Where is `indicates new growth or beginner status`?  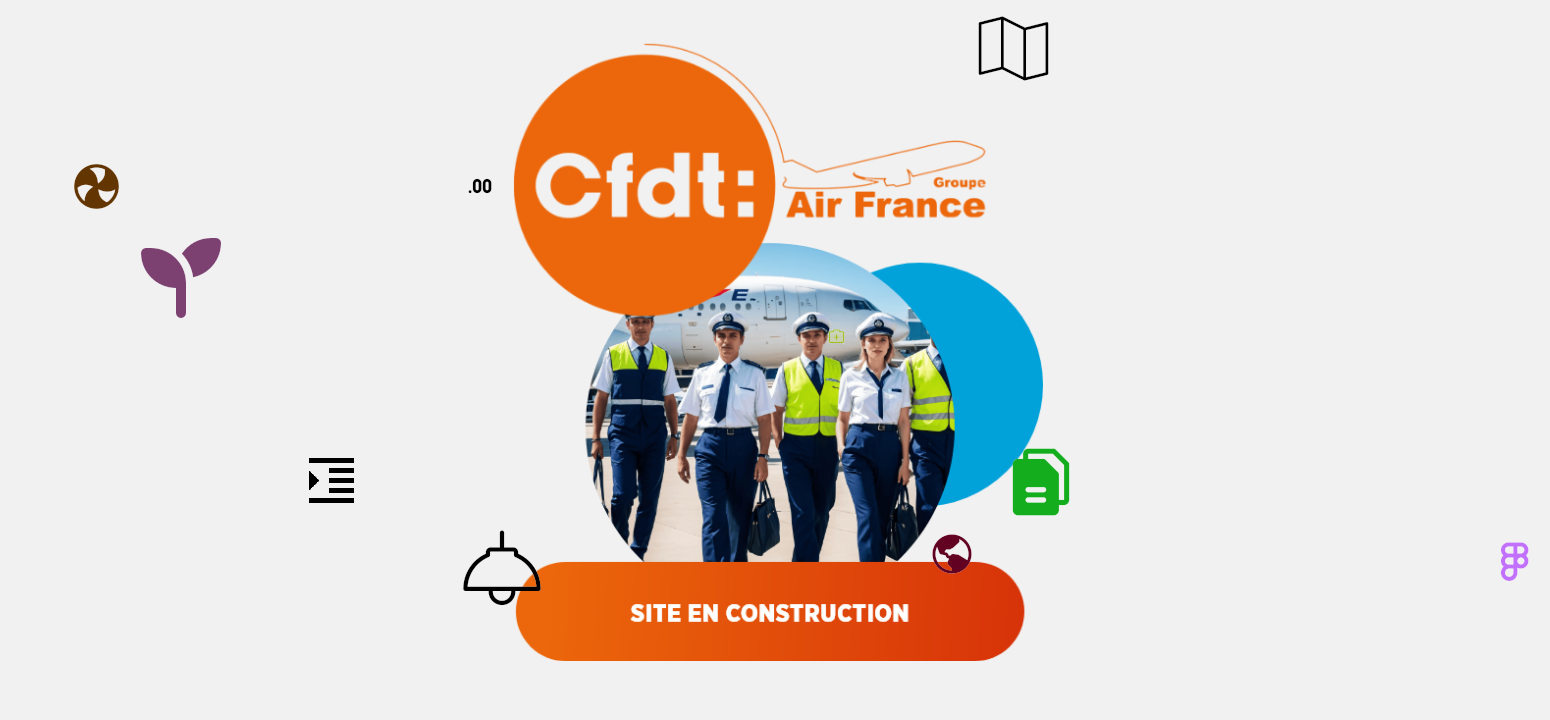 indicates new growth or beginner status is located at coordinates (181, 278).